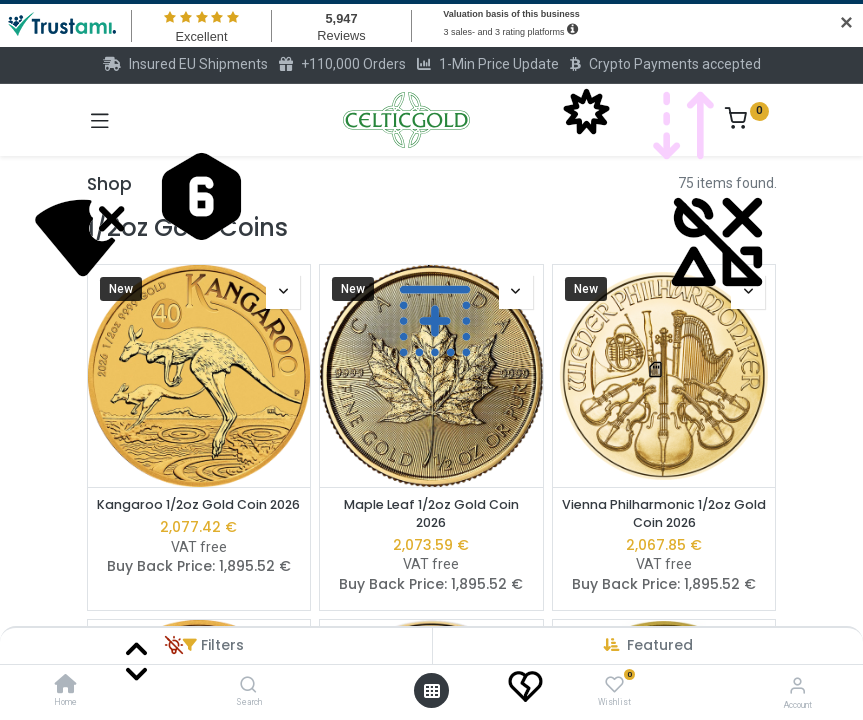  I want to click on disable light mode or brightness, so click(174, 645).